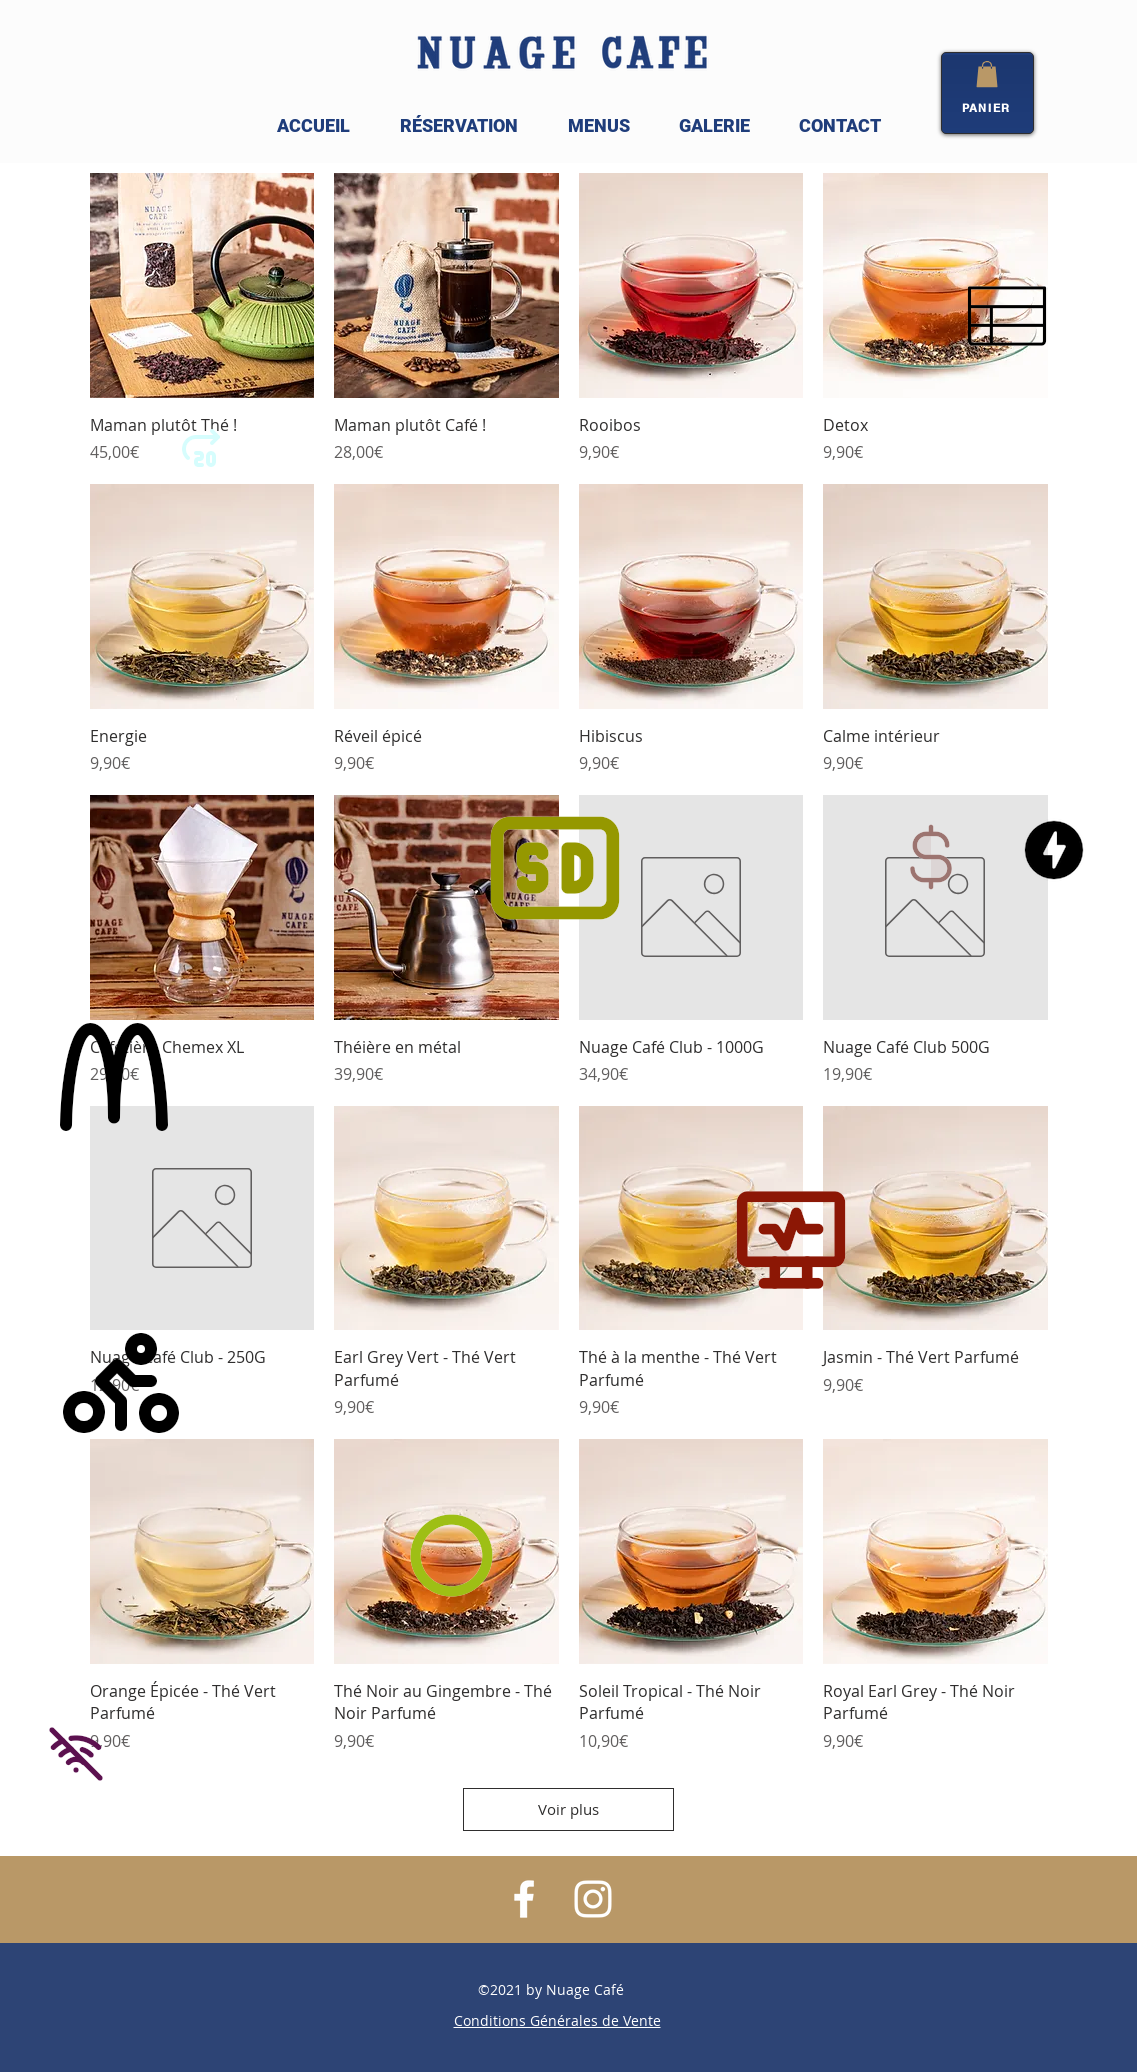  Describe the element at coordinates (202, 449) in the screenshot. I see `skip forward 20 seconds` at that location.